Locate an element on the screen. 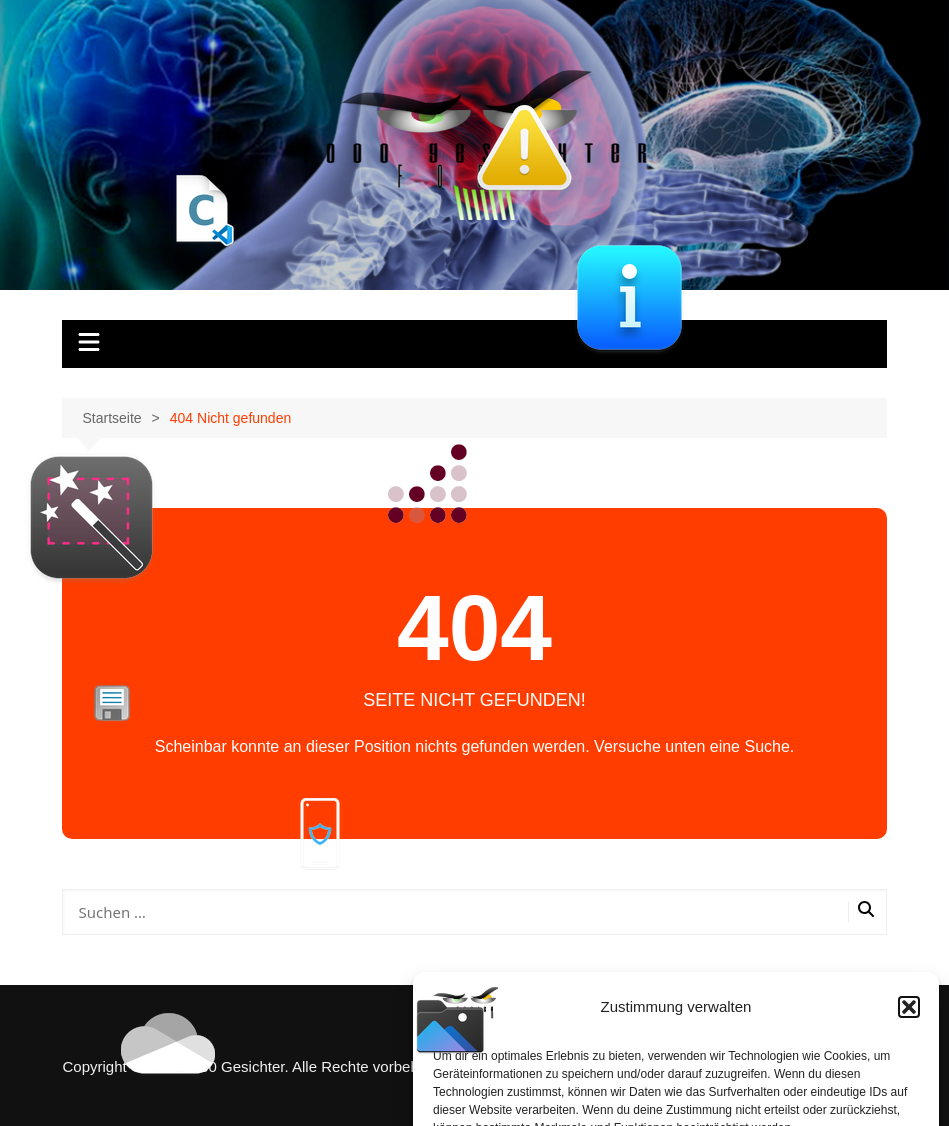 This screenshot has width=949, height=1126. indicates a trusted or verified device is located at coordinates (320, 834).